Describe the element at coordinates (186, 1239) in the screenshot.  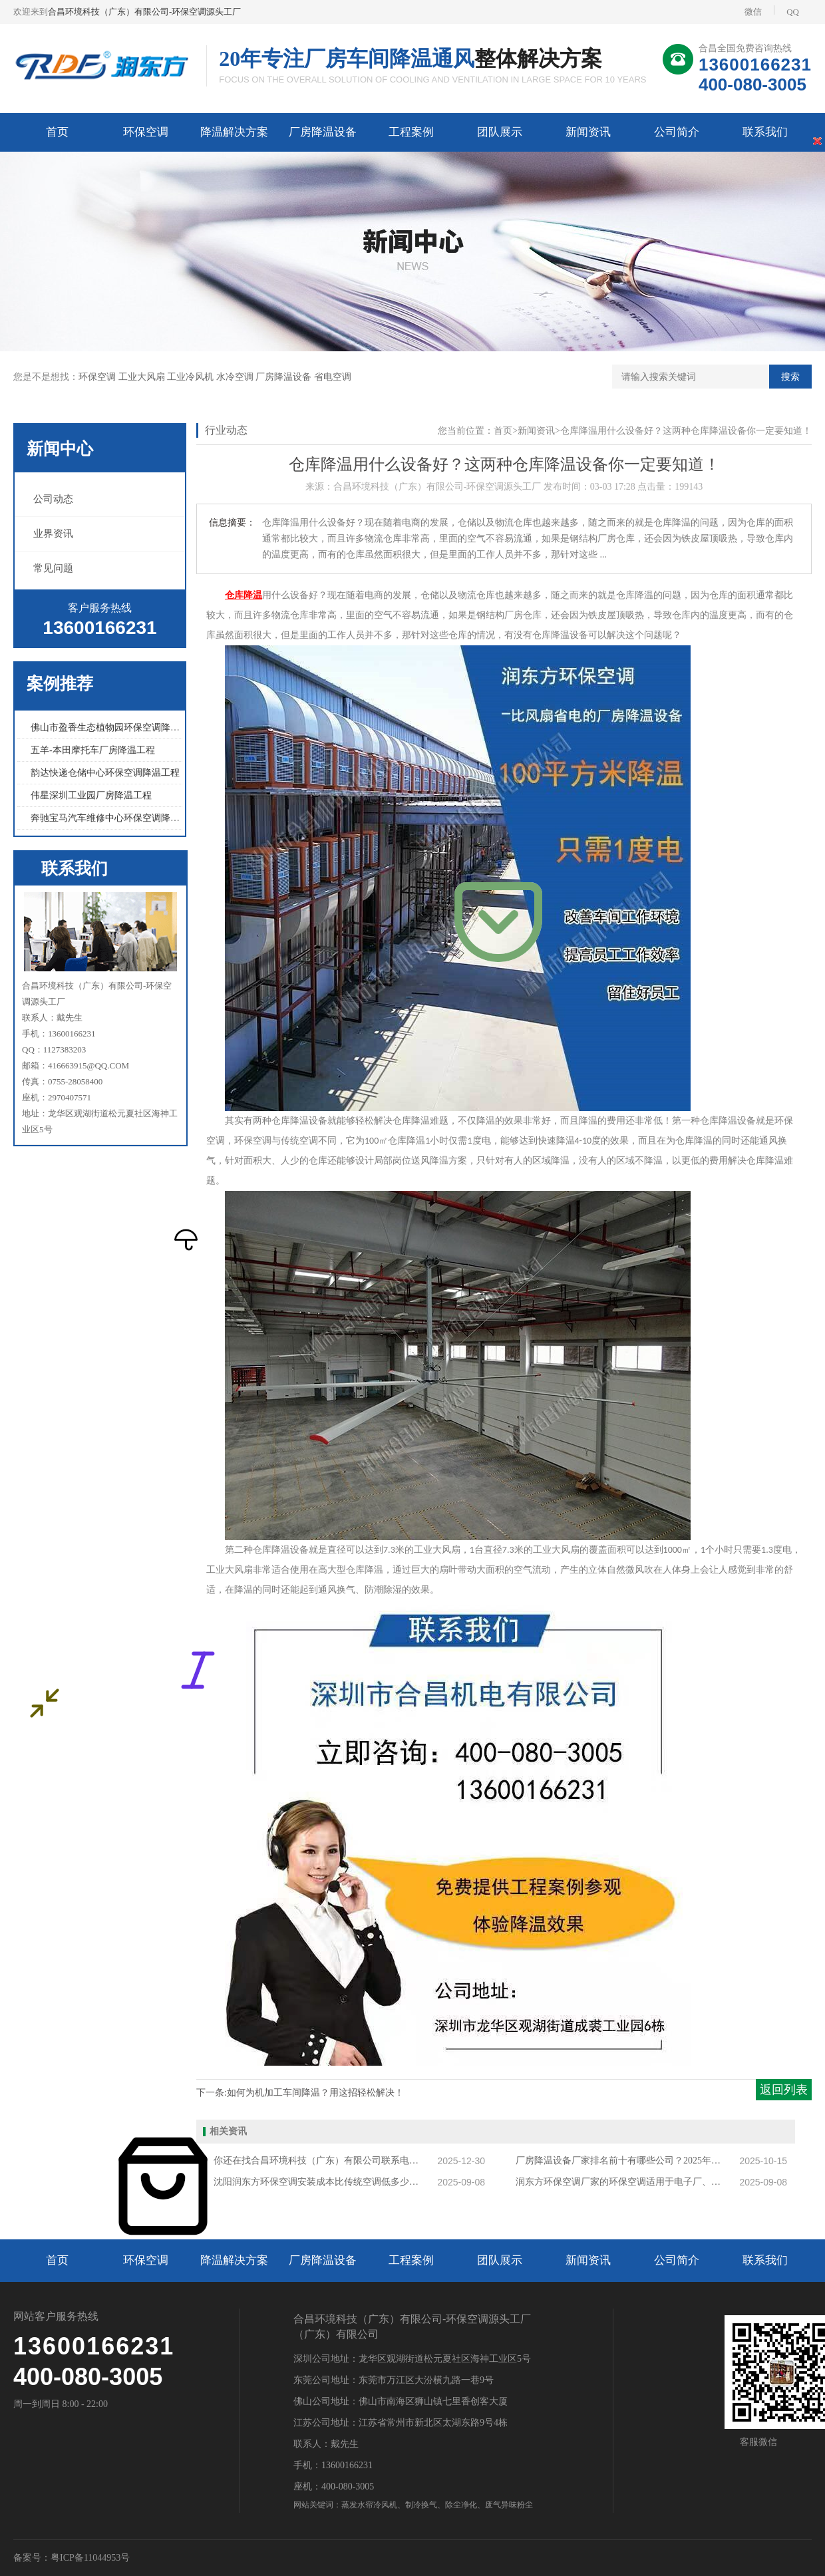
I see `view weather protection or rain forecast` at that location.